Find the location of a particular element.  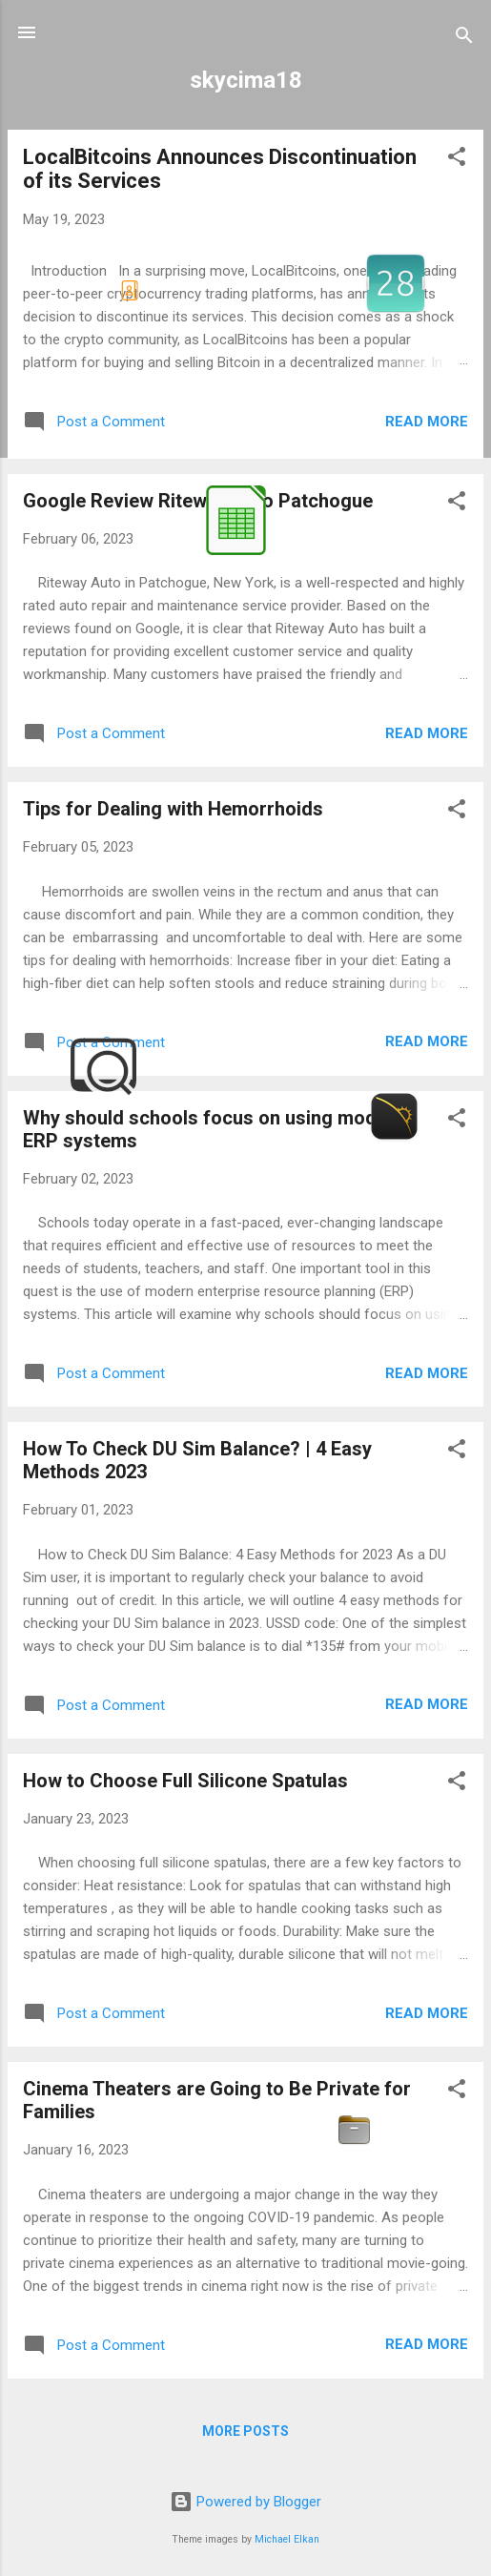

open the calendar app is located at coordinates (396, 283).